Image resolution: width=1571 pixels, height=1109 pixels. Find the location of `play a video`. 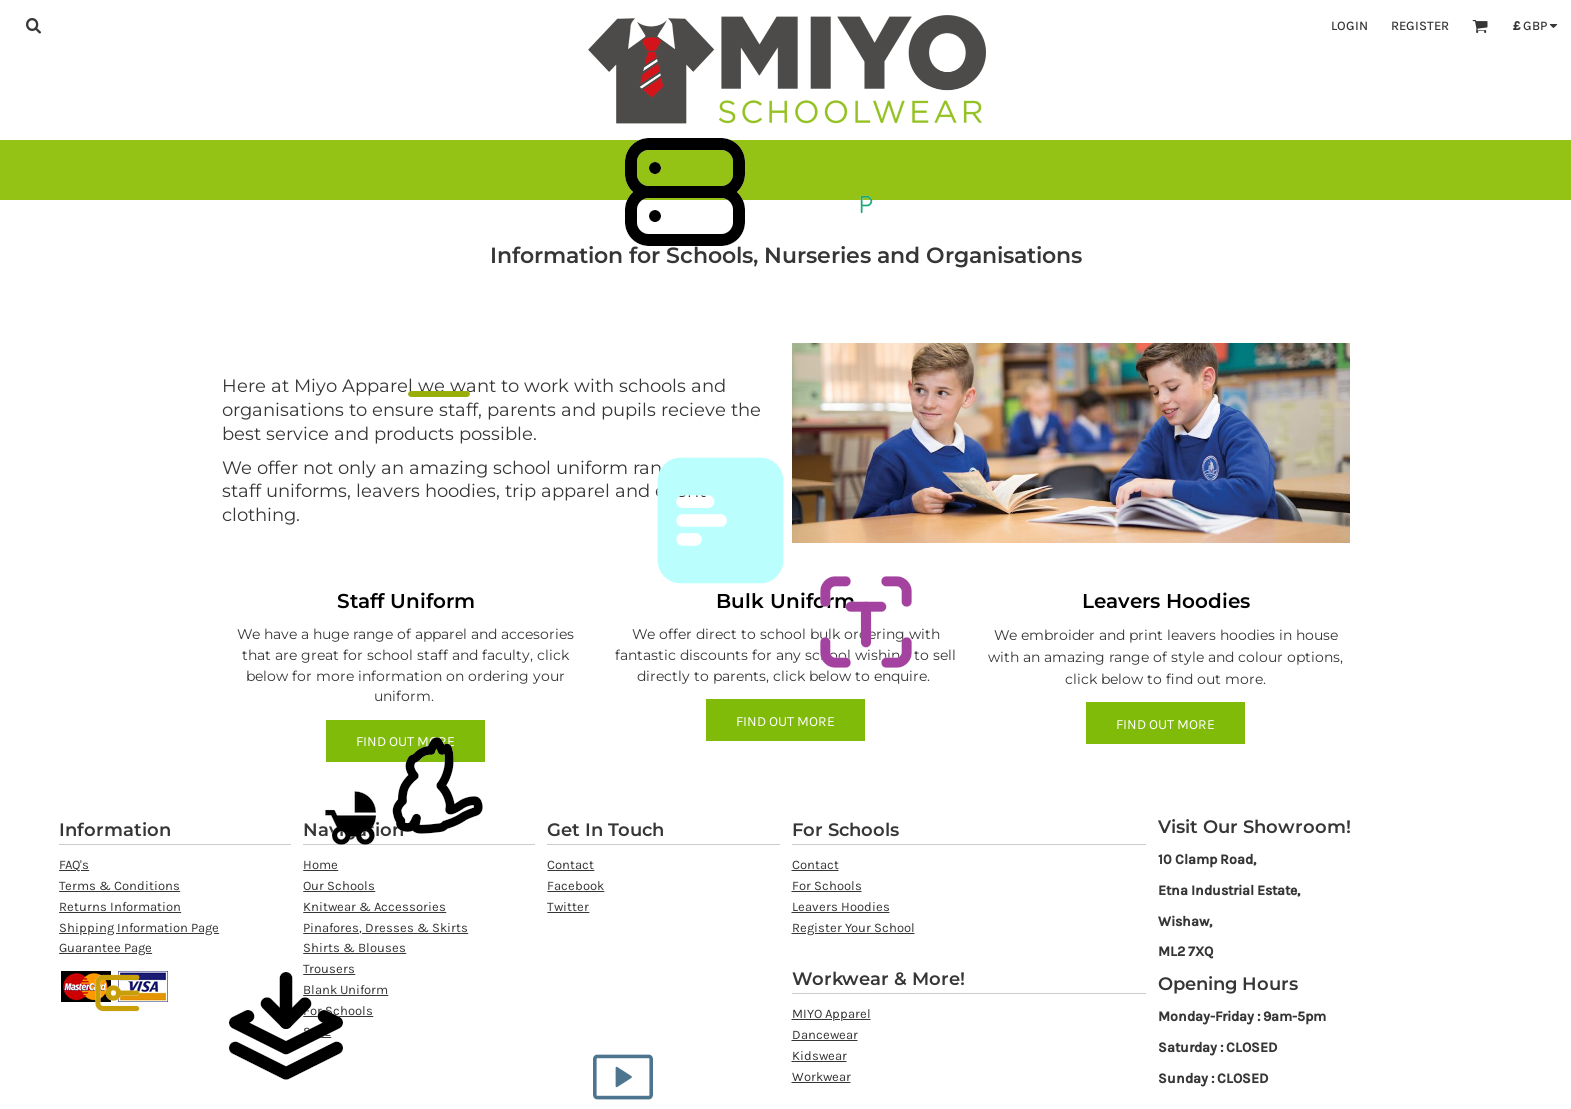

play a video is located at coordinates (623, 1077).